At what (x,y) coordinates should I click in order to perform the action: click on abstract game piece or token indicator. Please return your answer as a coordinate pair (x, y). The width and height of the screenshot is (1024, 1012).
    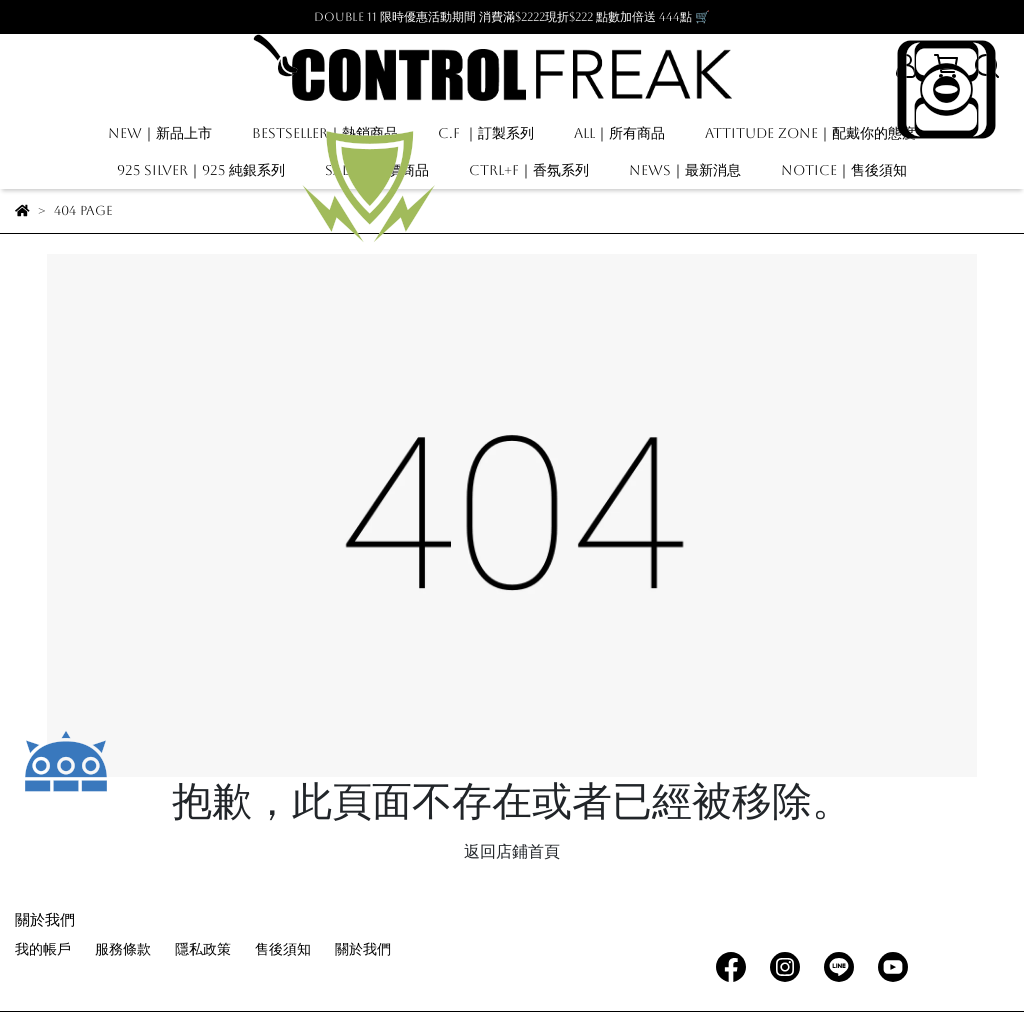
    Looking at the image, I should click on (946, 89).